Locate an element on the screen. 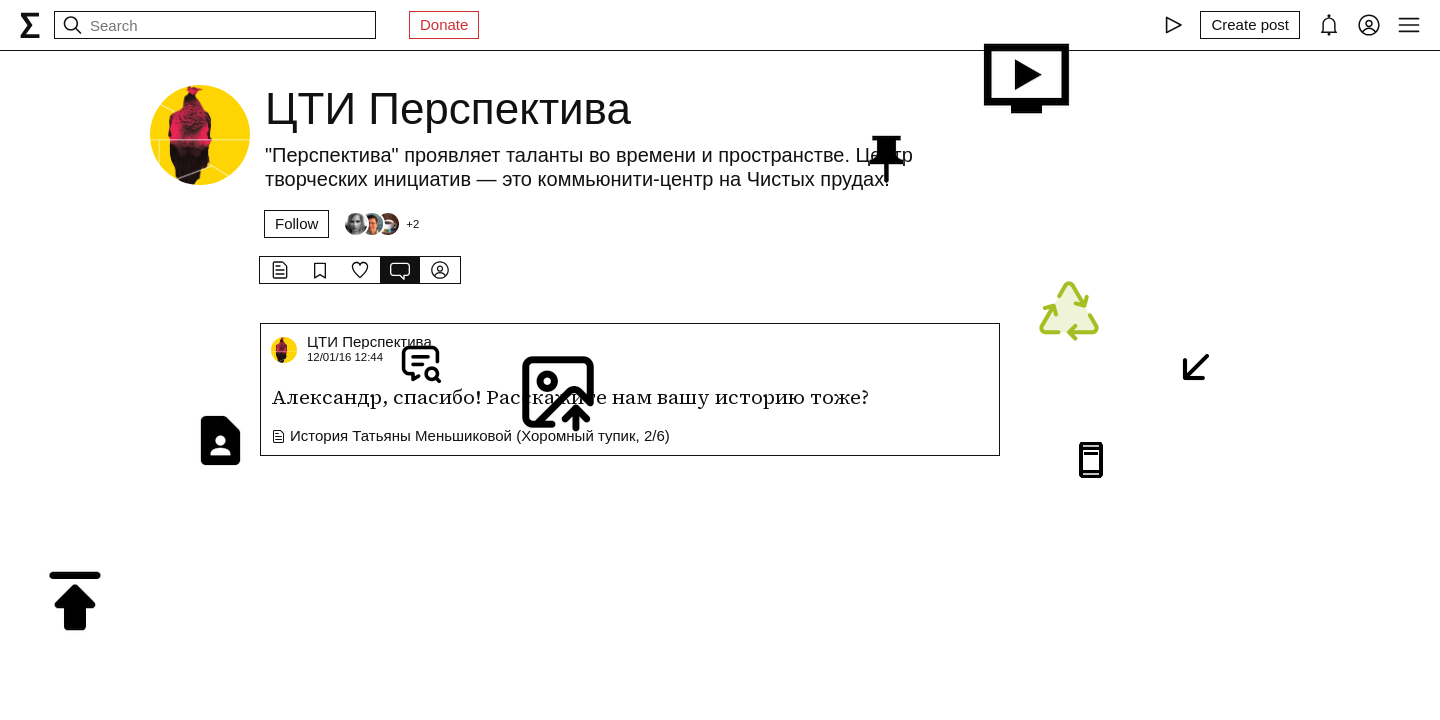  search through your messages is located at coordinates (420, 362).